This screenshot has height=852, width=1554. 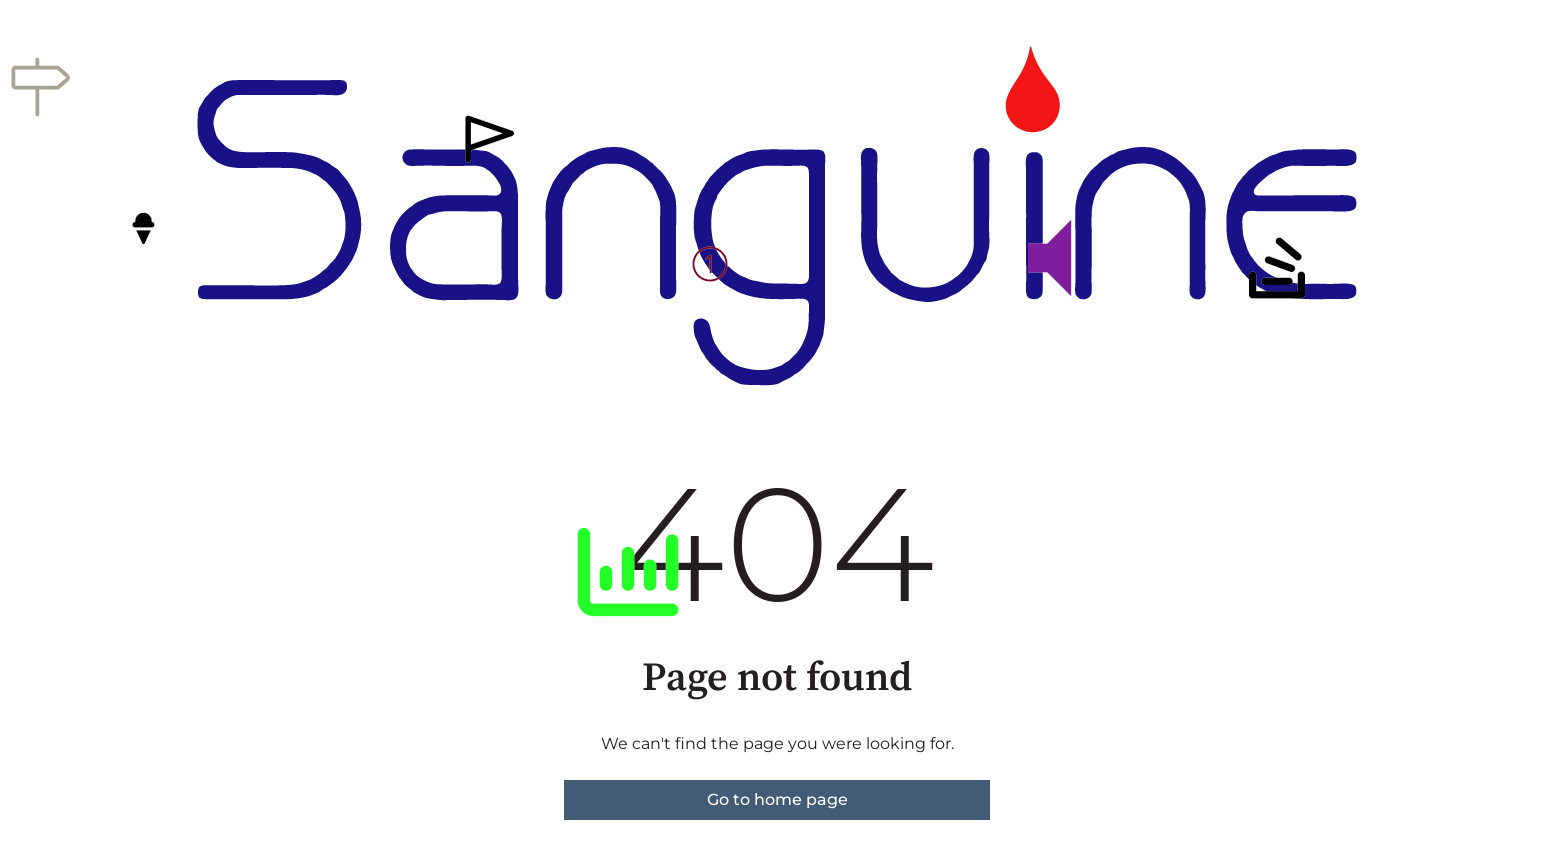 I want to click on view project milestones, so click(x=38, y=87).